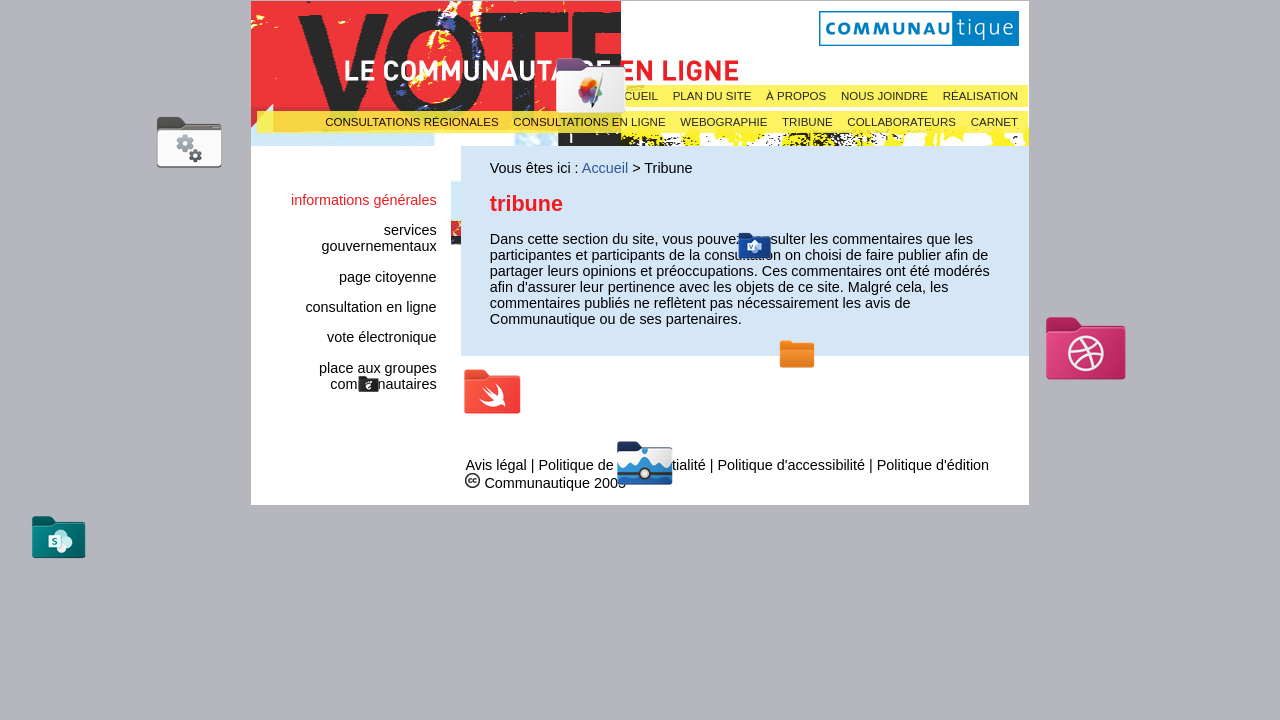 This screenshot has height=720, width=1280. What do you see at coordinates (644, 464) in the screenshot?
I see `folder for pokémon dive ball themed content` at bounding box center [644, 464].